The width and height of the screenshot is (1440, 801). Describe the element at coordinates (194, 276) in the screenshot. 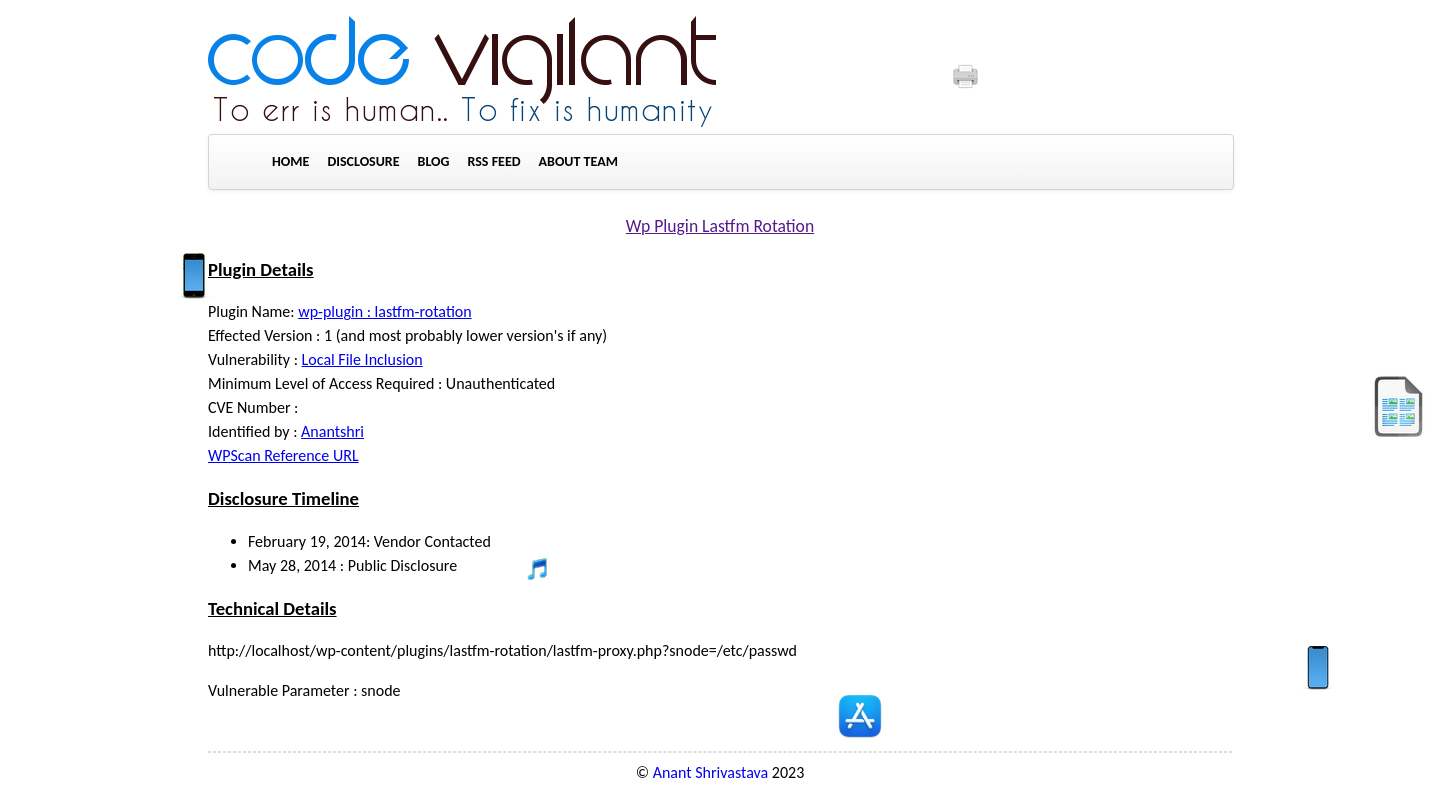

I see `manage connected iPhone 5c device` at that location.